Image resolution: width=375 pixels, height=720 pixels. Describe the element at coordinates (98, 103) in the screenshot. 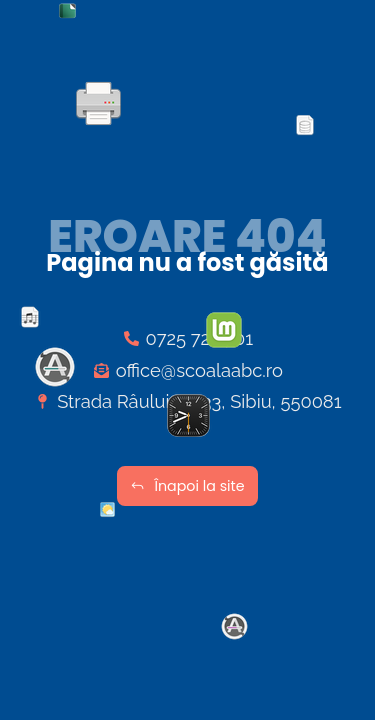

I see `access printer settings and devices` at that location.